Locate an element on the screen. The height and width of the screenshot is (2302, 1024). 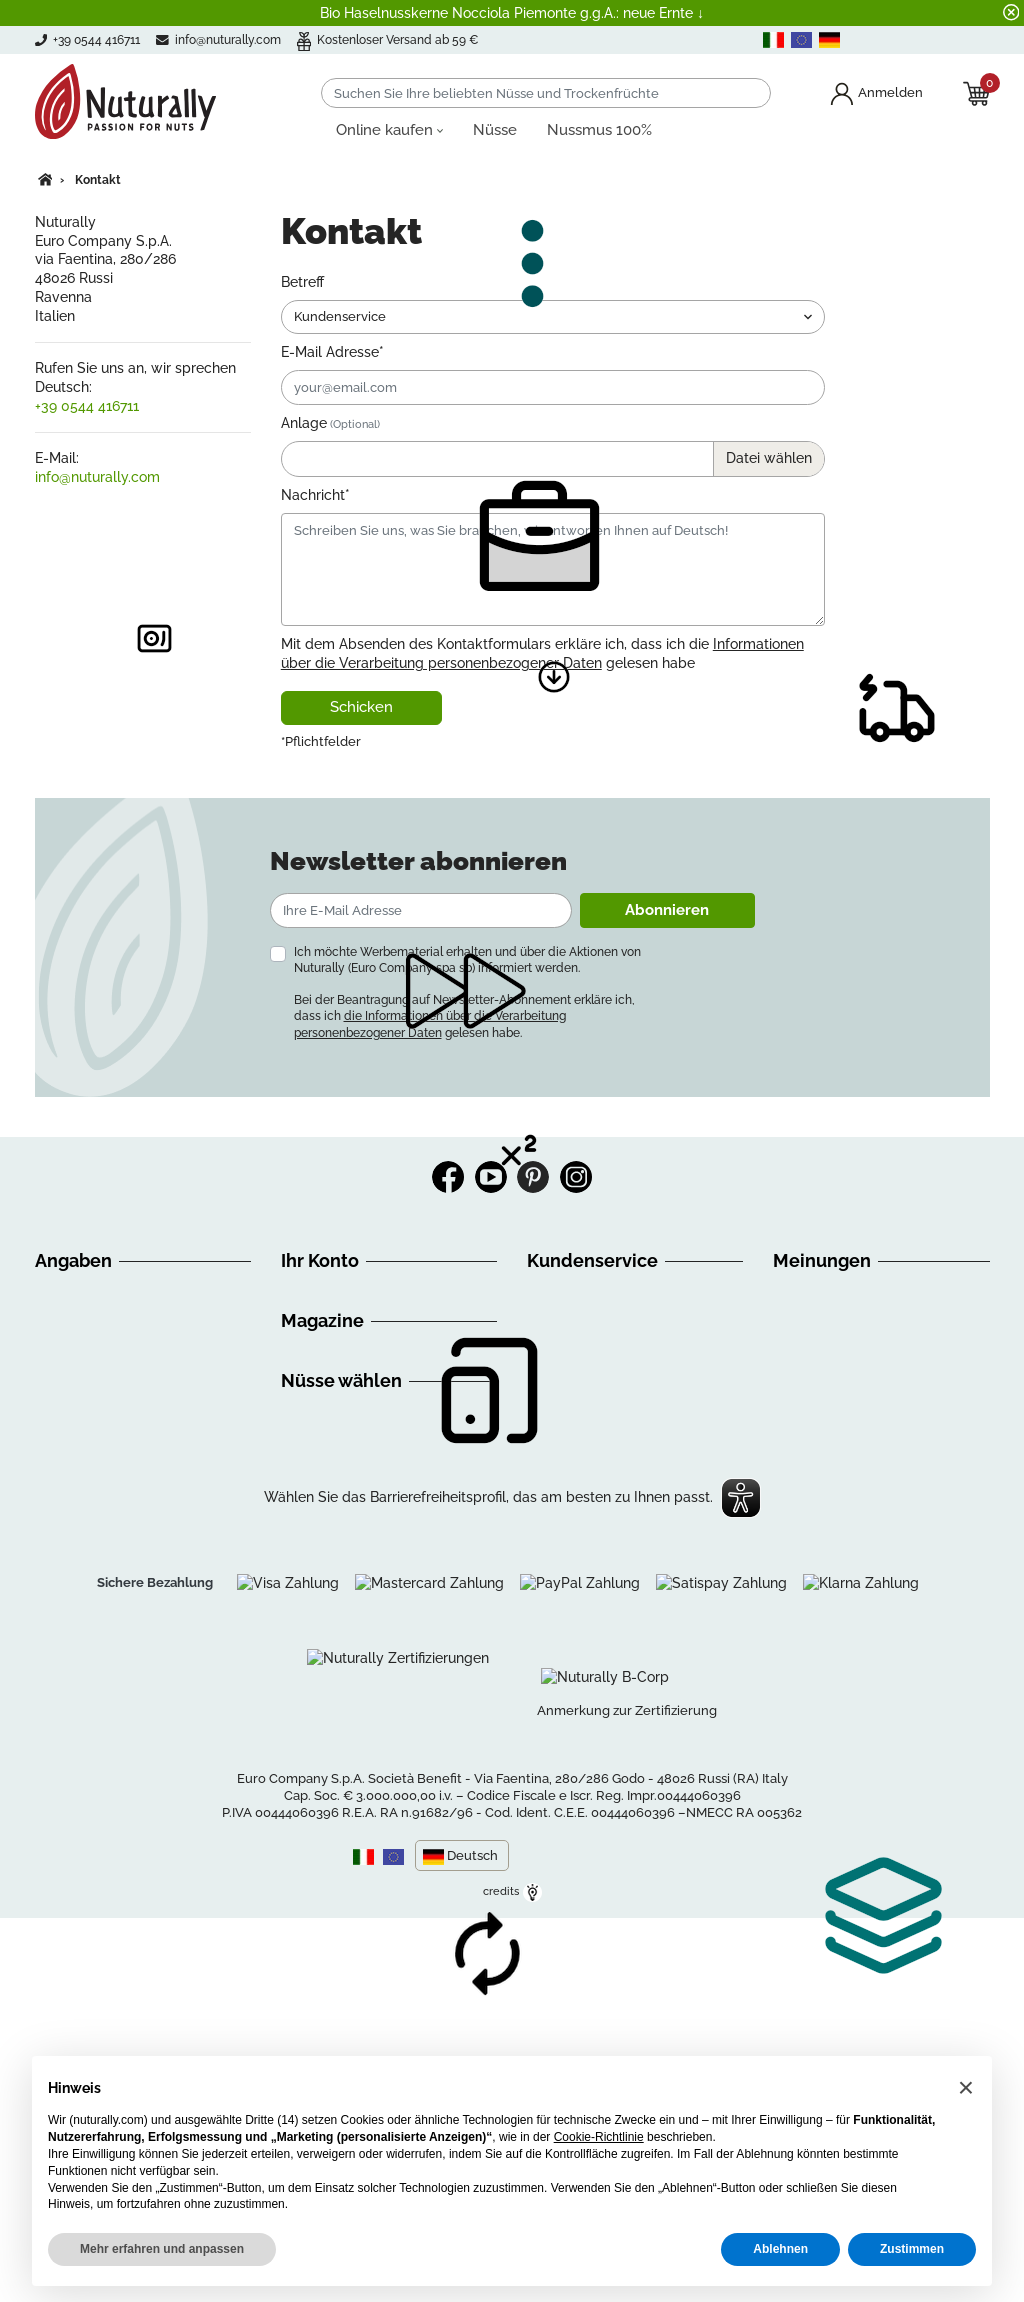
access more options or actions is located at coordinates (532, 263).